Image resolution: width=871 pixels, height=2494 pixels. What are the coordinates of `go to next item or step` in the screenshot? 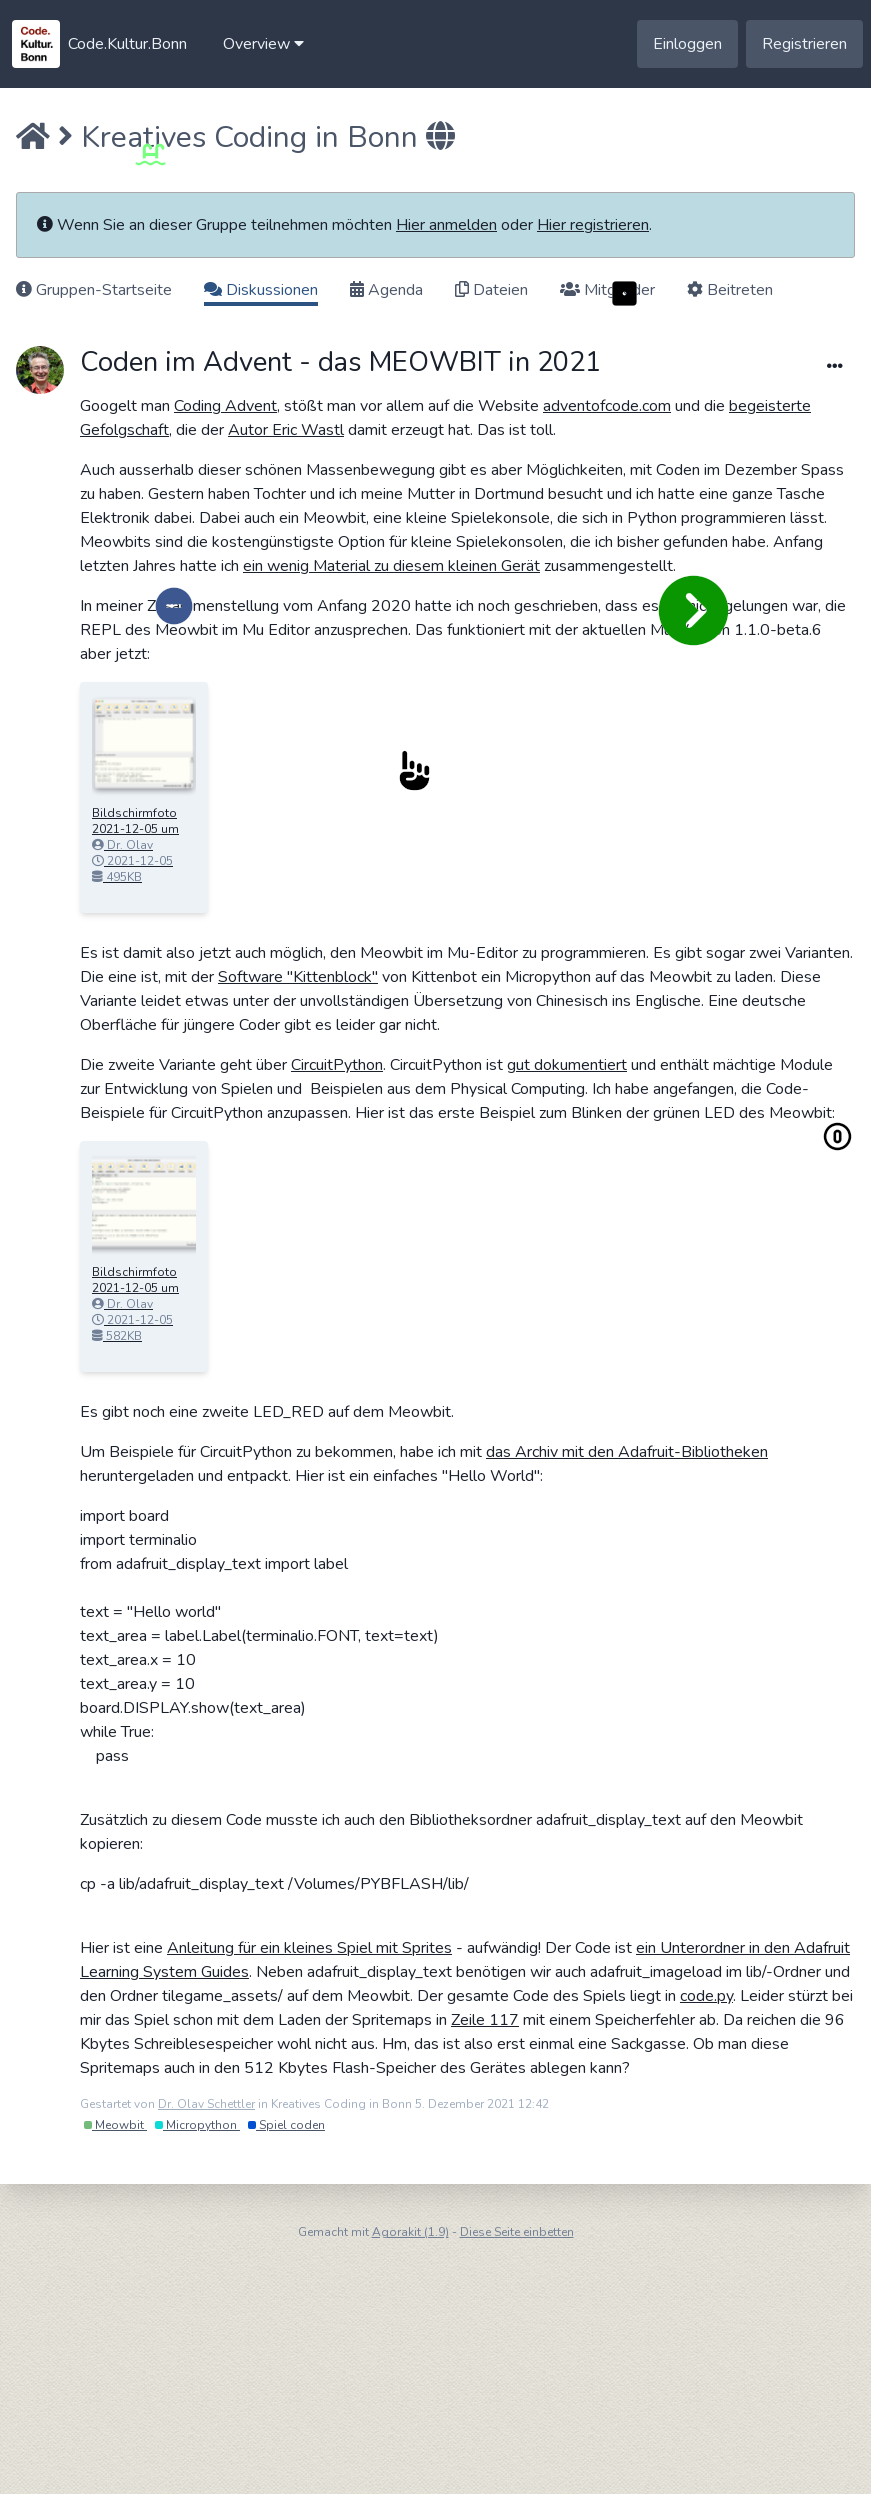 It's located at (693, 610).